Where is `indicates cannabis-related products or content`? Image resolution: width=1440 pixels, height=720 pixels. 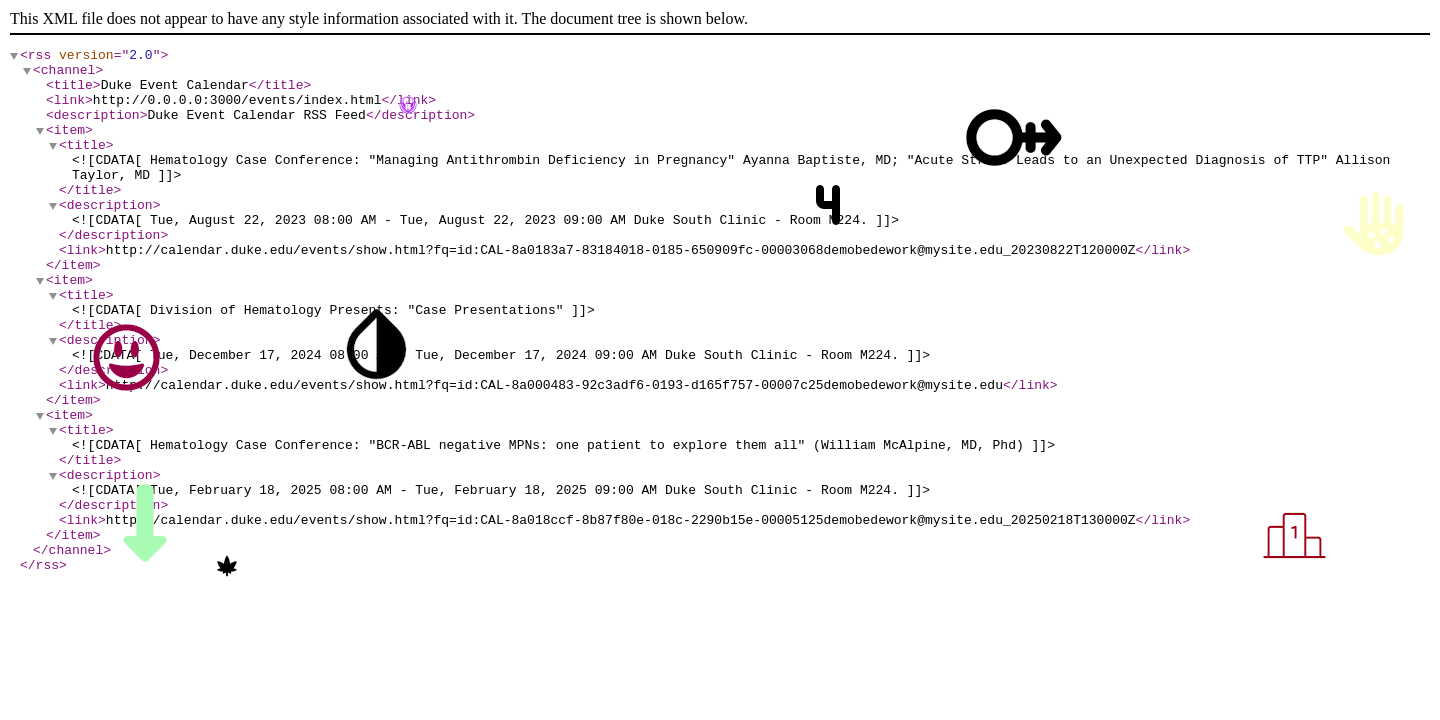 indicates cannabis-related products or content is located at coordinates (227, 566).